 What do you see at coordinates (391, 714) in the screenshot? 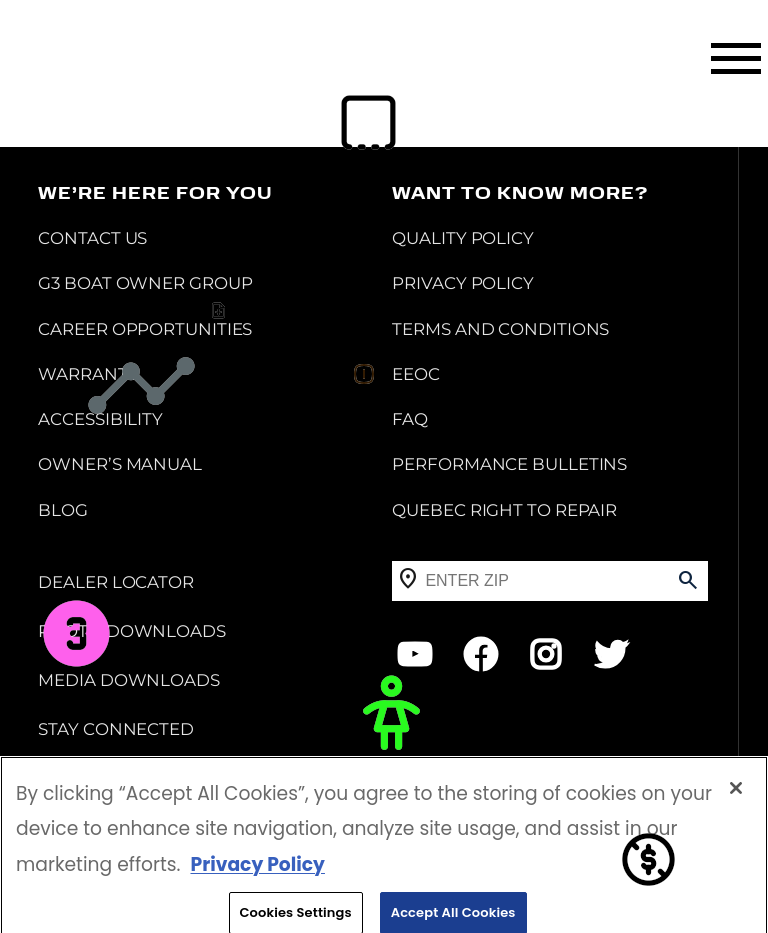
I see `indicates women's restroom` at bounding box center [391, 714].